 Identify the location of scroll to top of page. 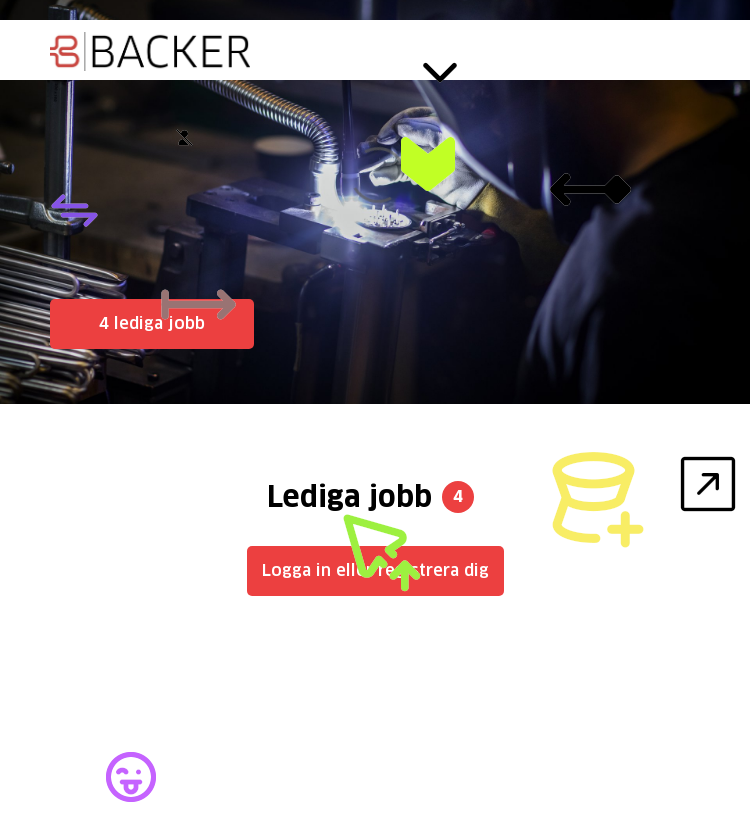
(378, 549).